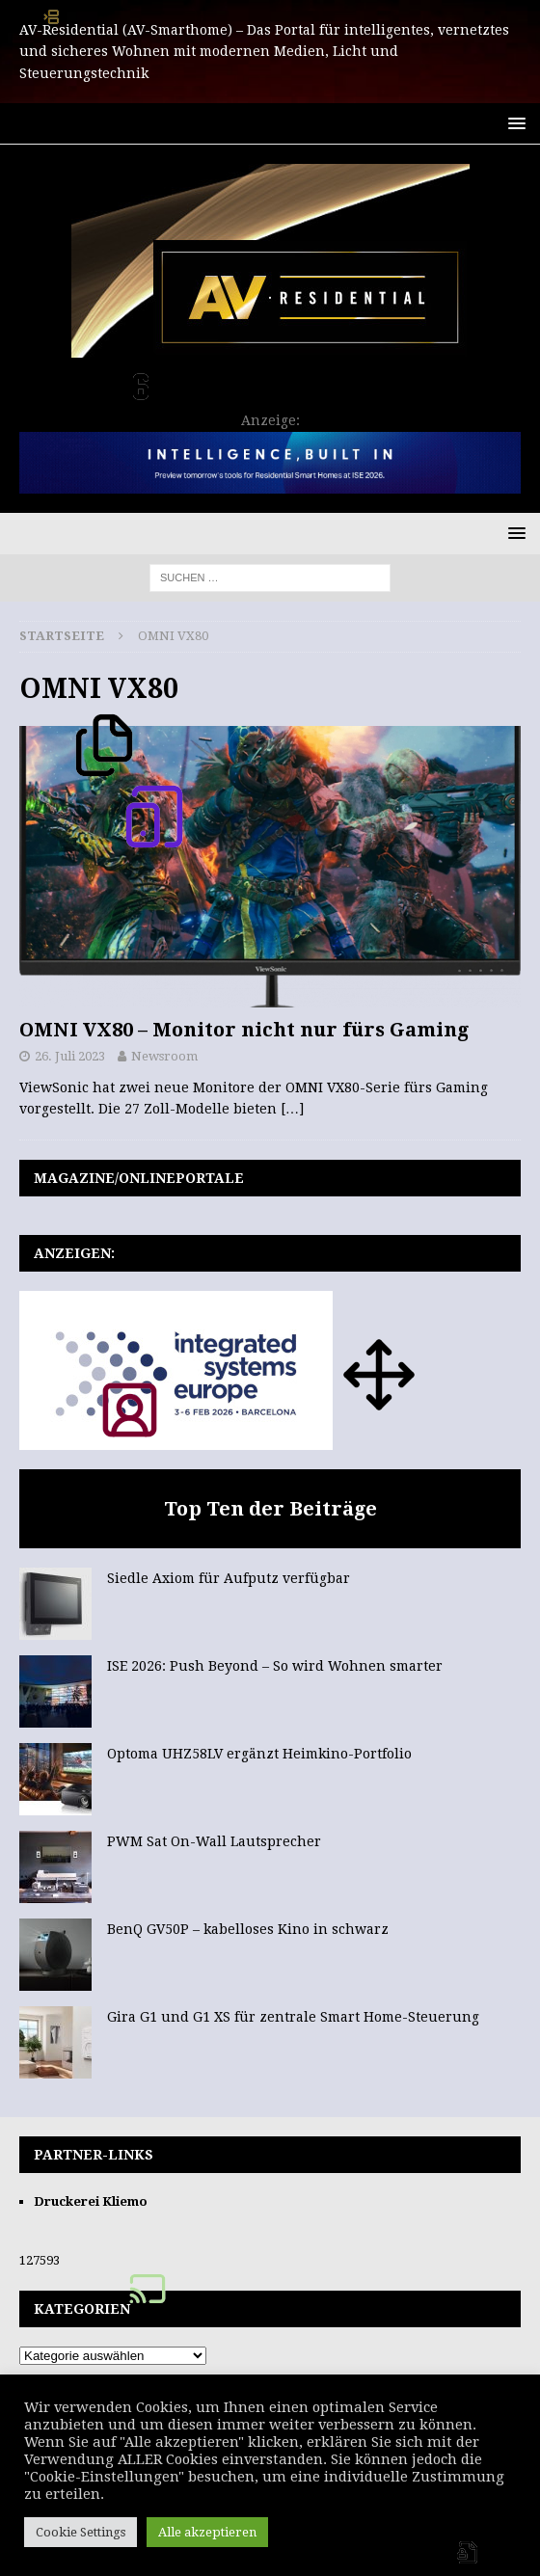 The image size is (540, 2576). What do you see at coordinates (154, 817) in the screenshot?
I see `switch between tablet and mobile view` at bounding box center [154, 817].